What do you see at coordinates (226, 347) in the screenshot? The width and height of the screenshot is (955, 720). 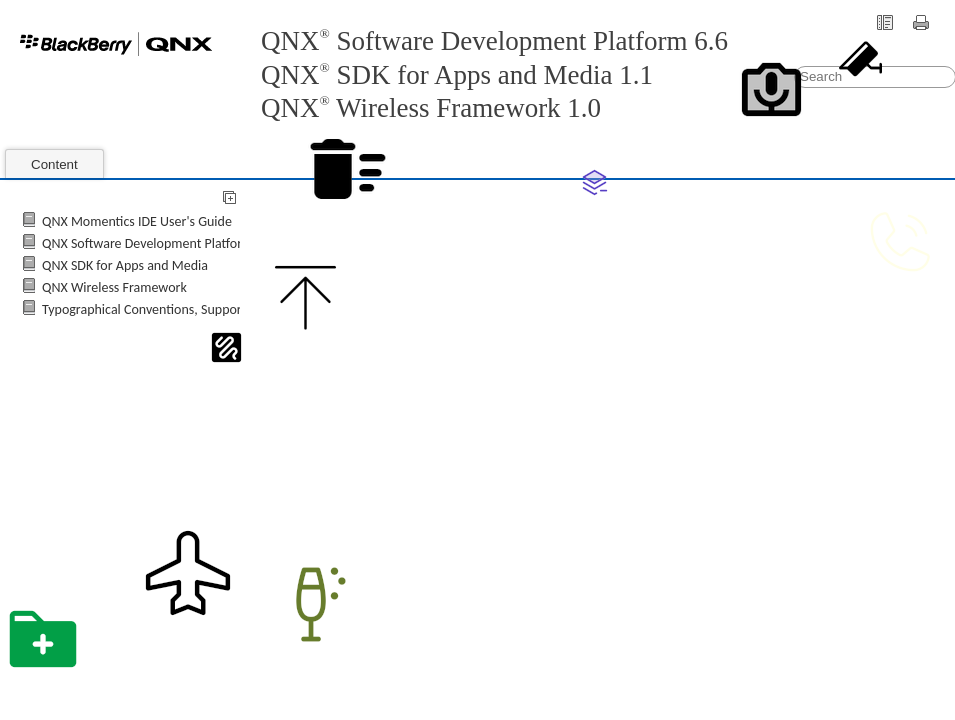 I see `access freehand drawing or annotation tools` at bounding box center [226, 347].